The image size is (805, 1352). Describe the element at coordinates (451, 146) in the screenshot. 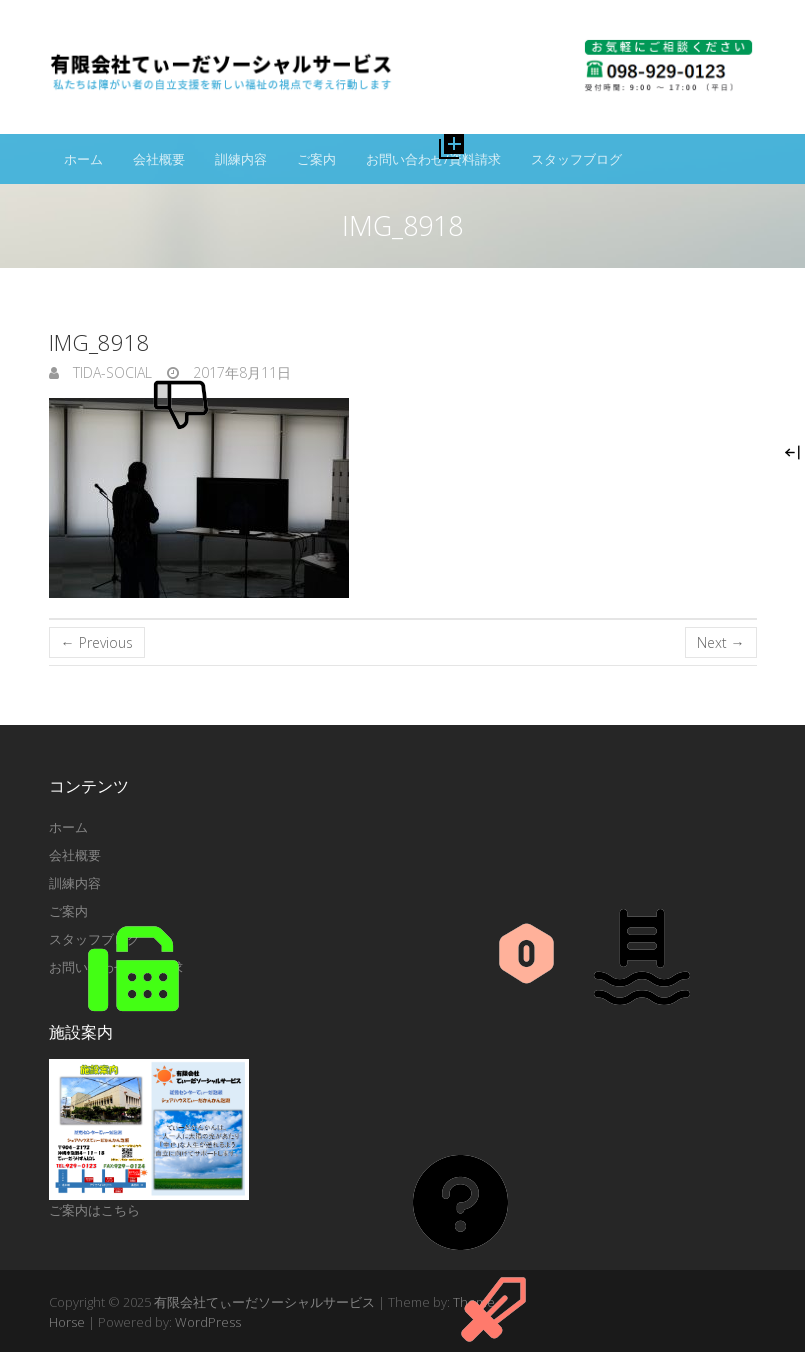

I see `add to queue` at that location.